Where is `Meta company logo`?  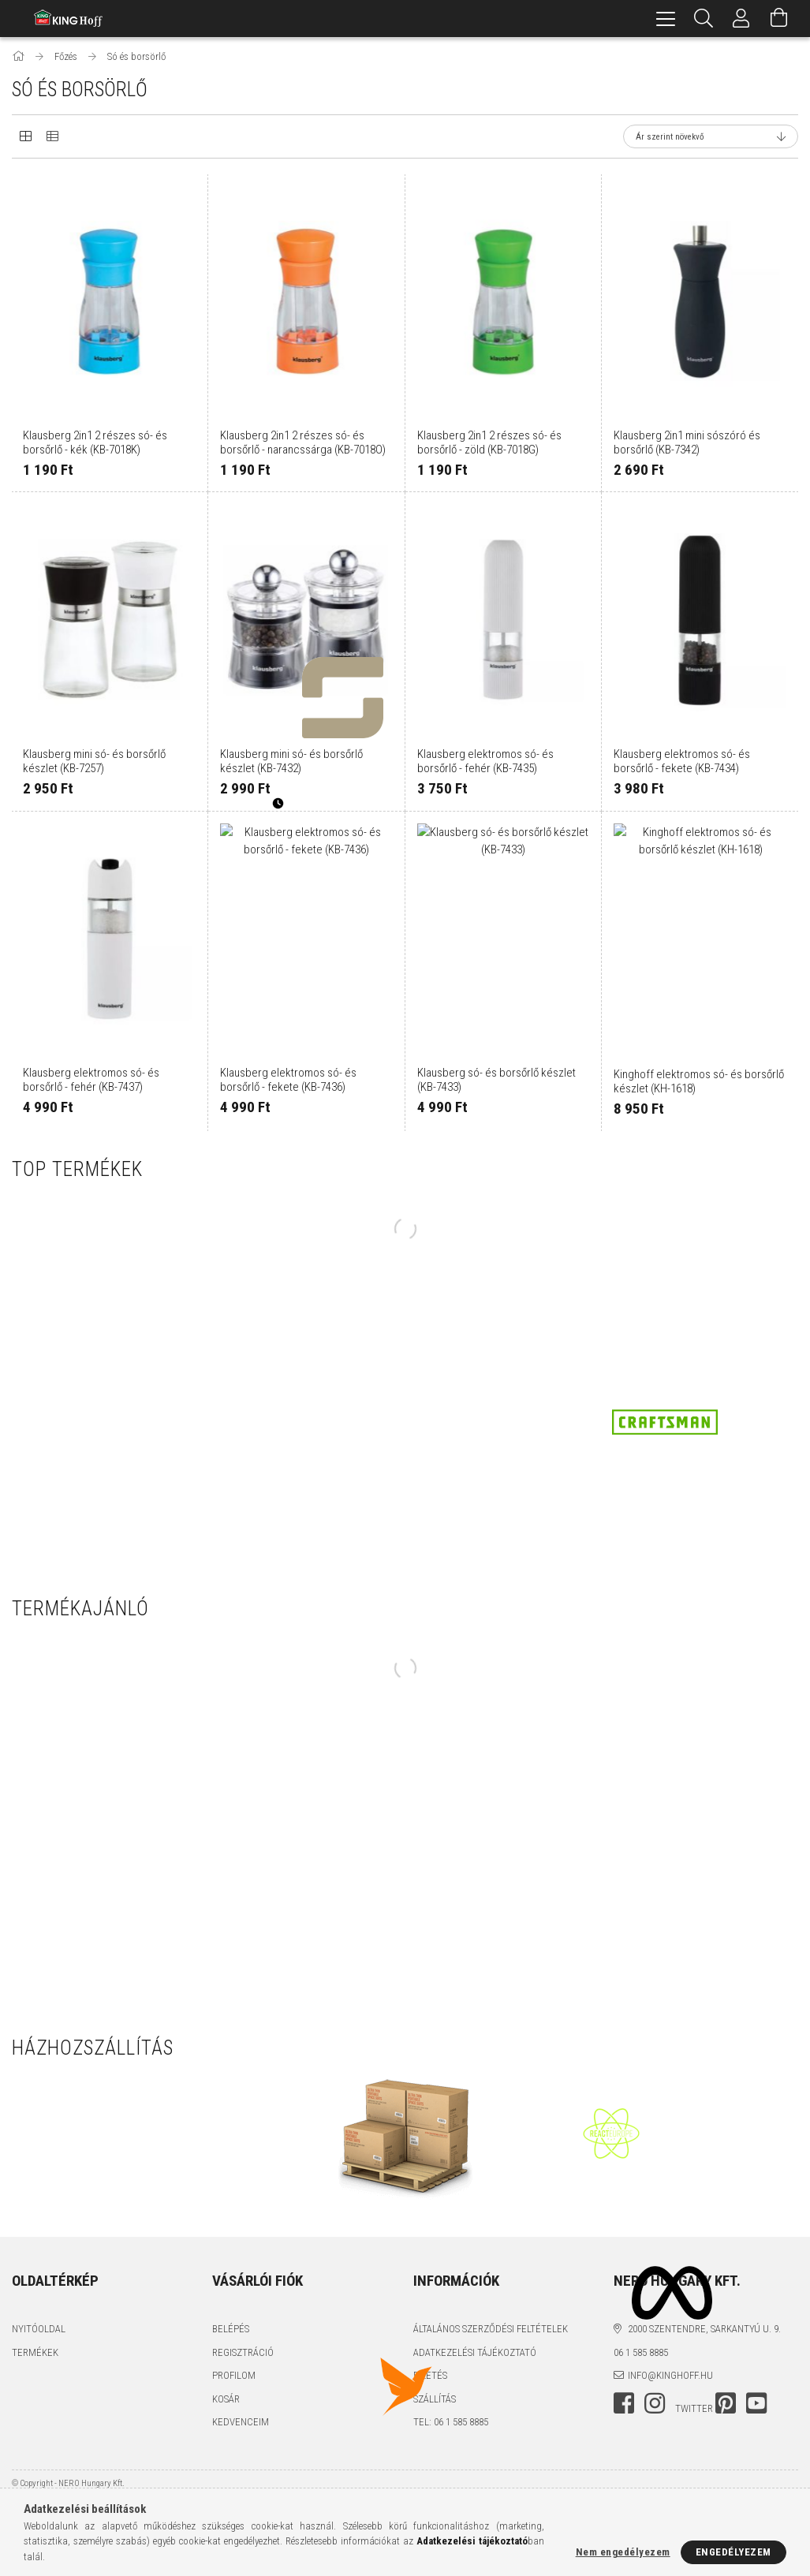
Meta company logo is located at coordinates (672, 2293).